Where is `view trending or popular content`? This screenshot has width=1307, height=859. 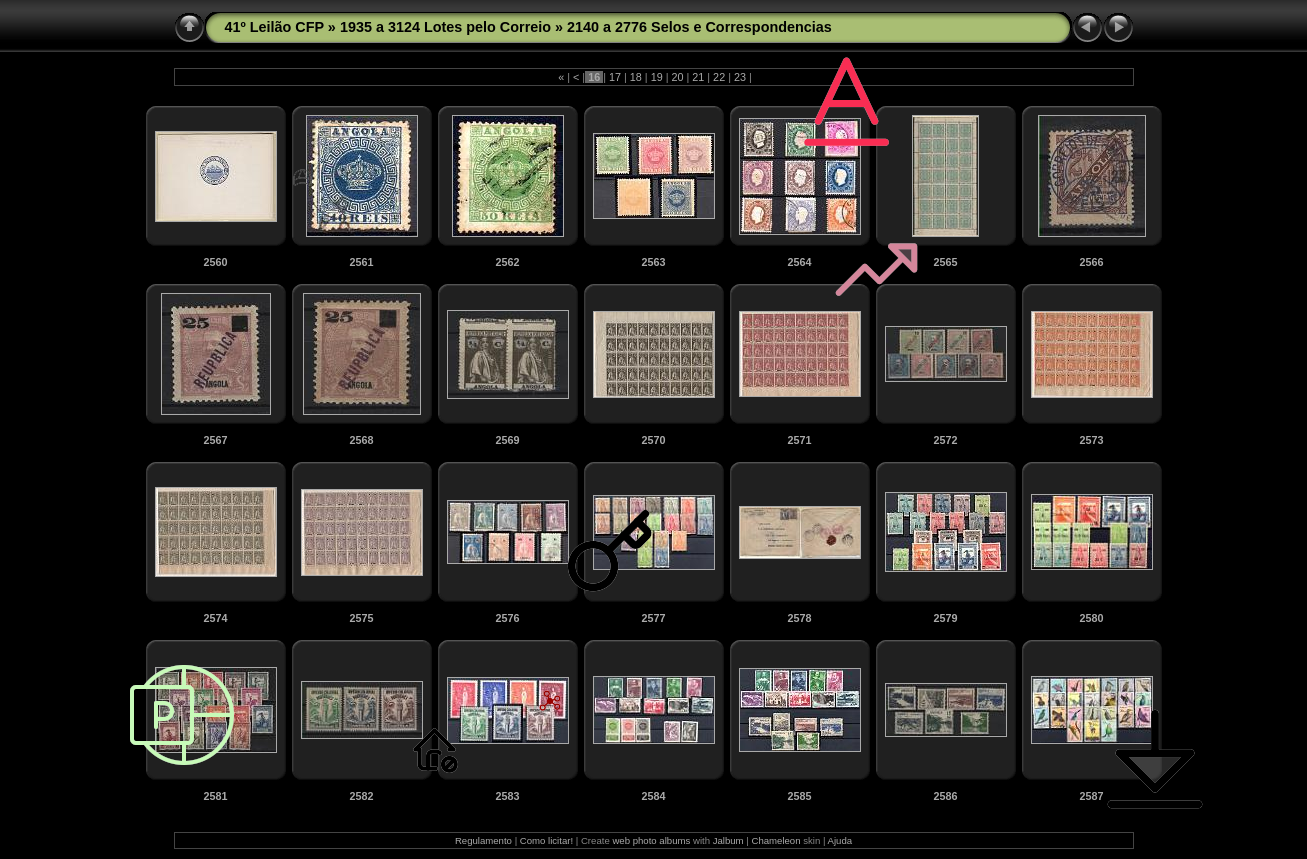 view trending or popular content is located at coordinates (876, 272).